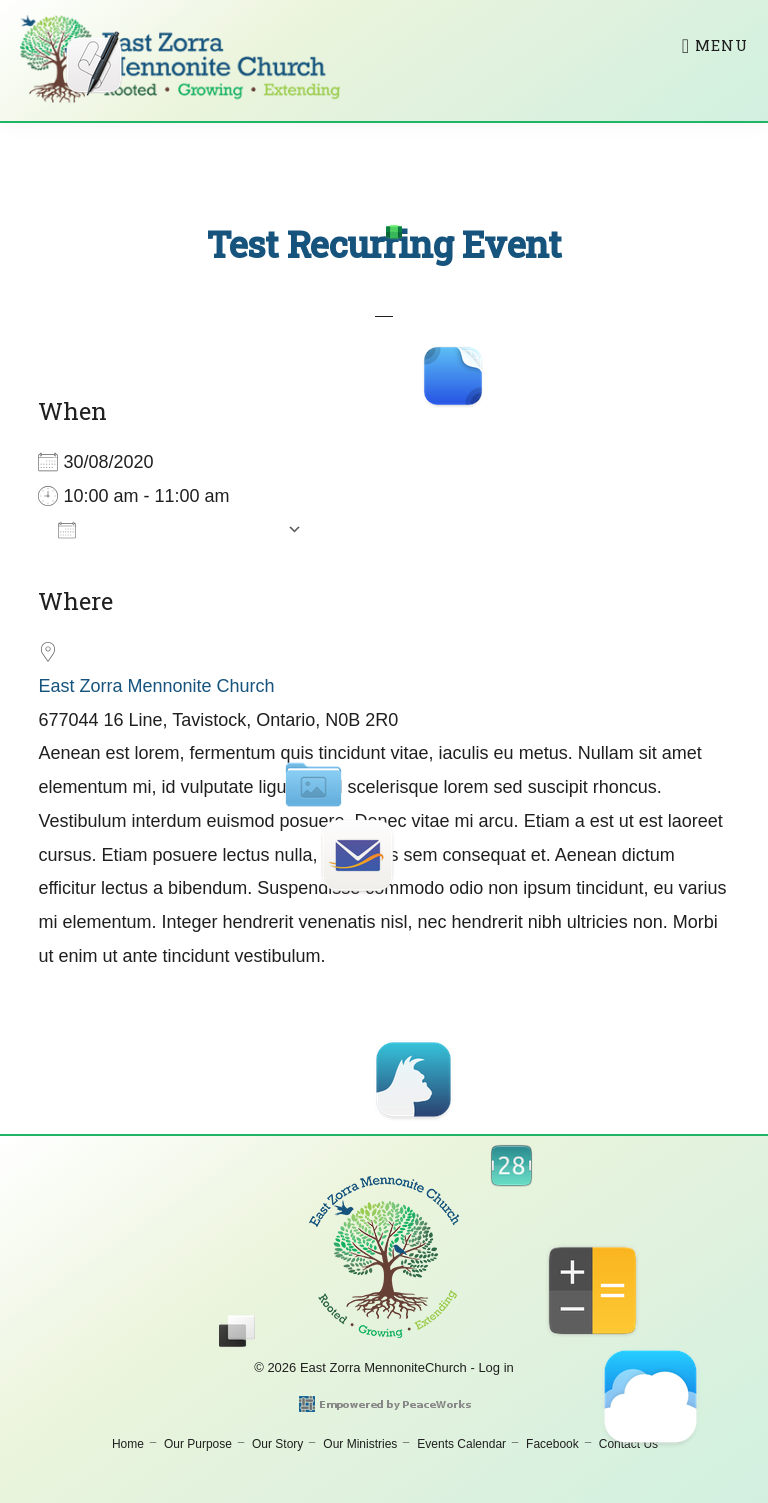 This screenshot has height=1503, width=768. What do you see at coordinates (413, 1079) in the screenshot?
I see `open rambox messaging app` at bounding box center [413, 1079].